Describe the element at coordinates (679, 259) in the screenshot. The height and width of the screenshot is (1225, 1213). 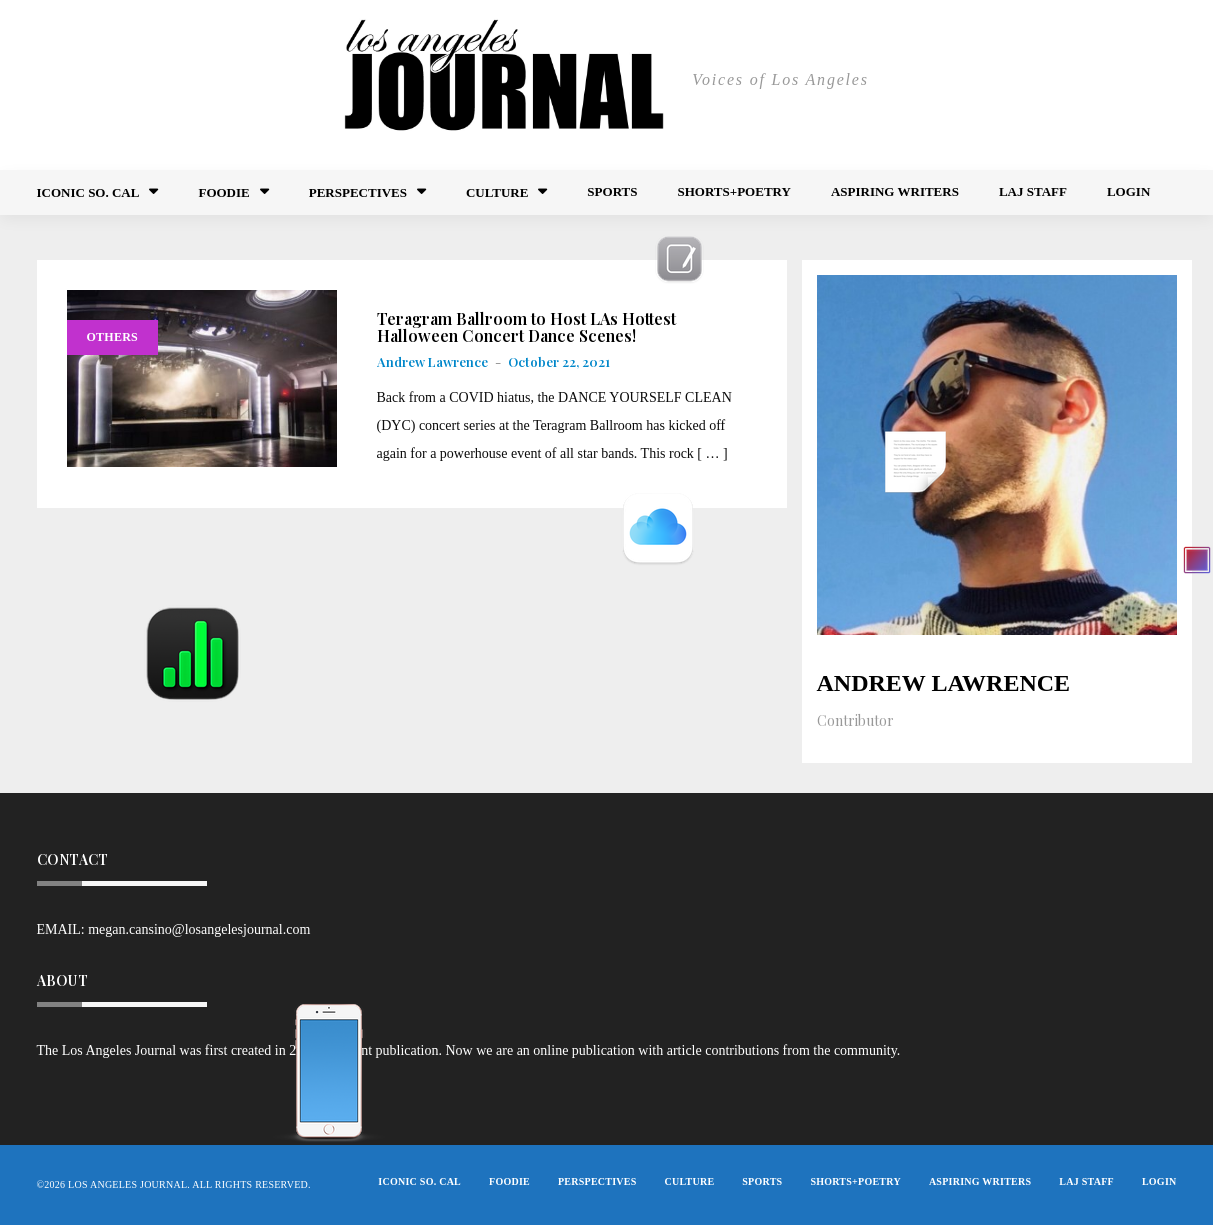
I see `open composer preferences` at that location.